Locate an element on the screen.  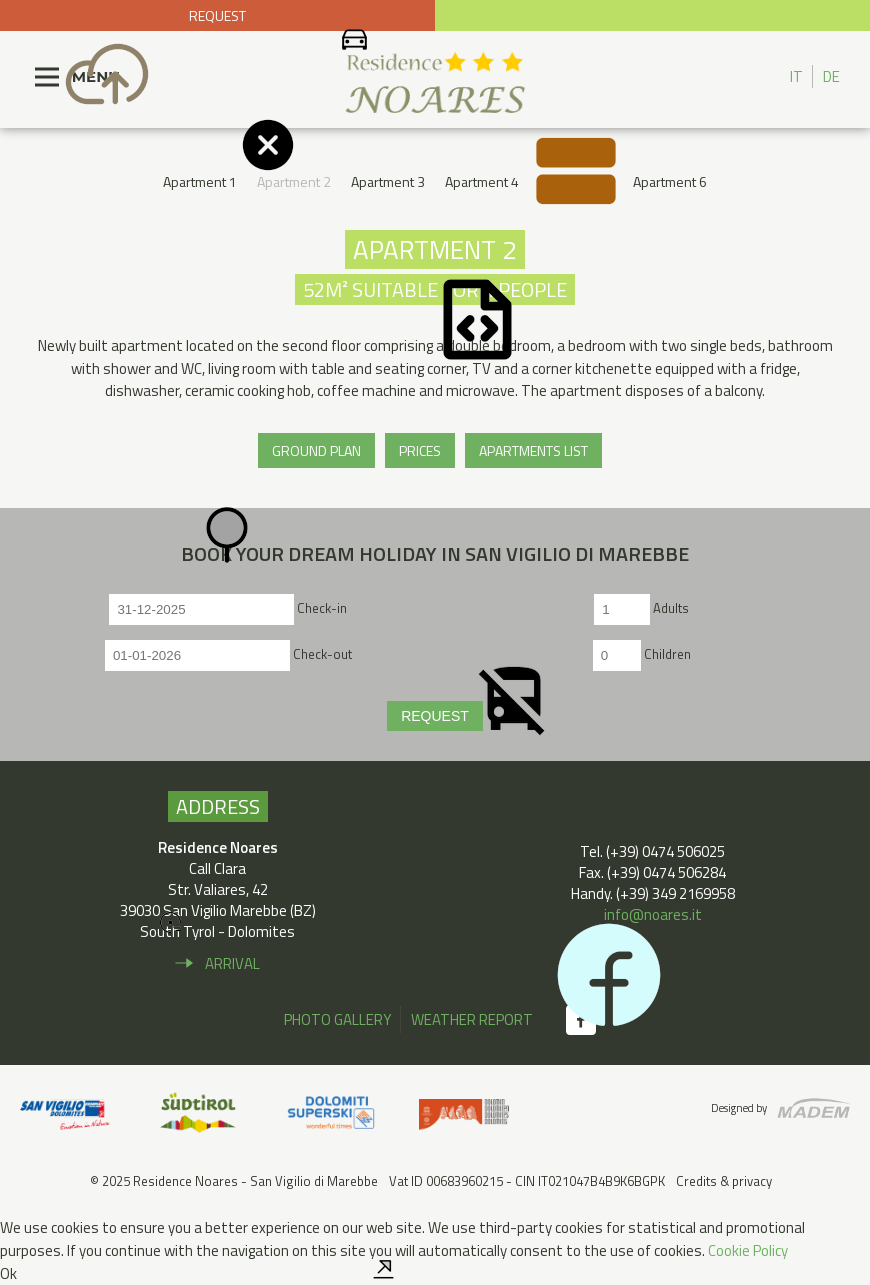
view issue tracking history is located at coordinates (170, 922).